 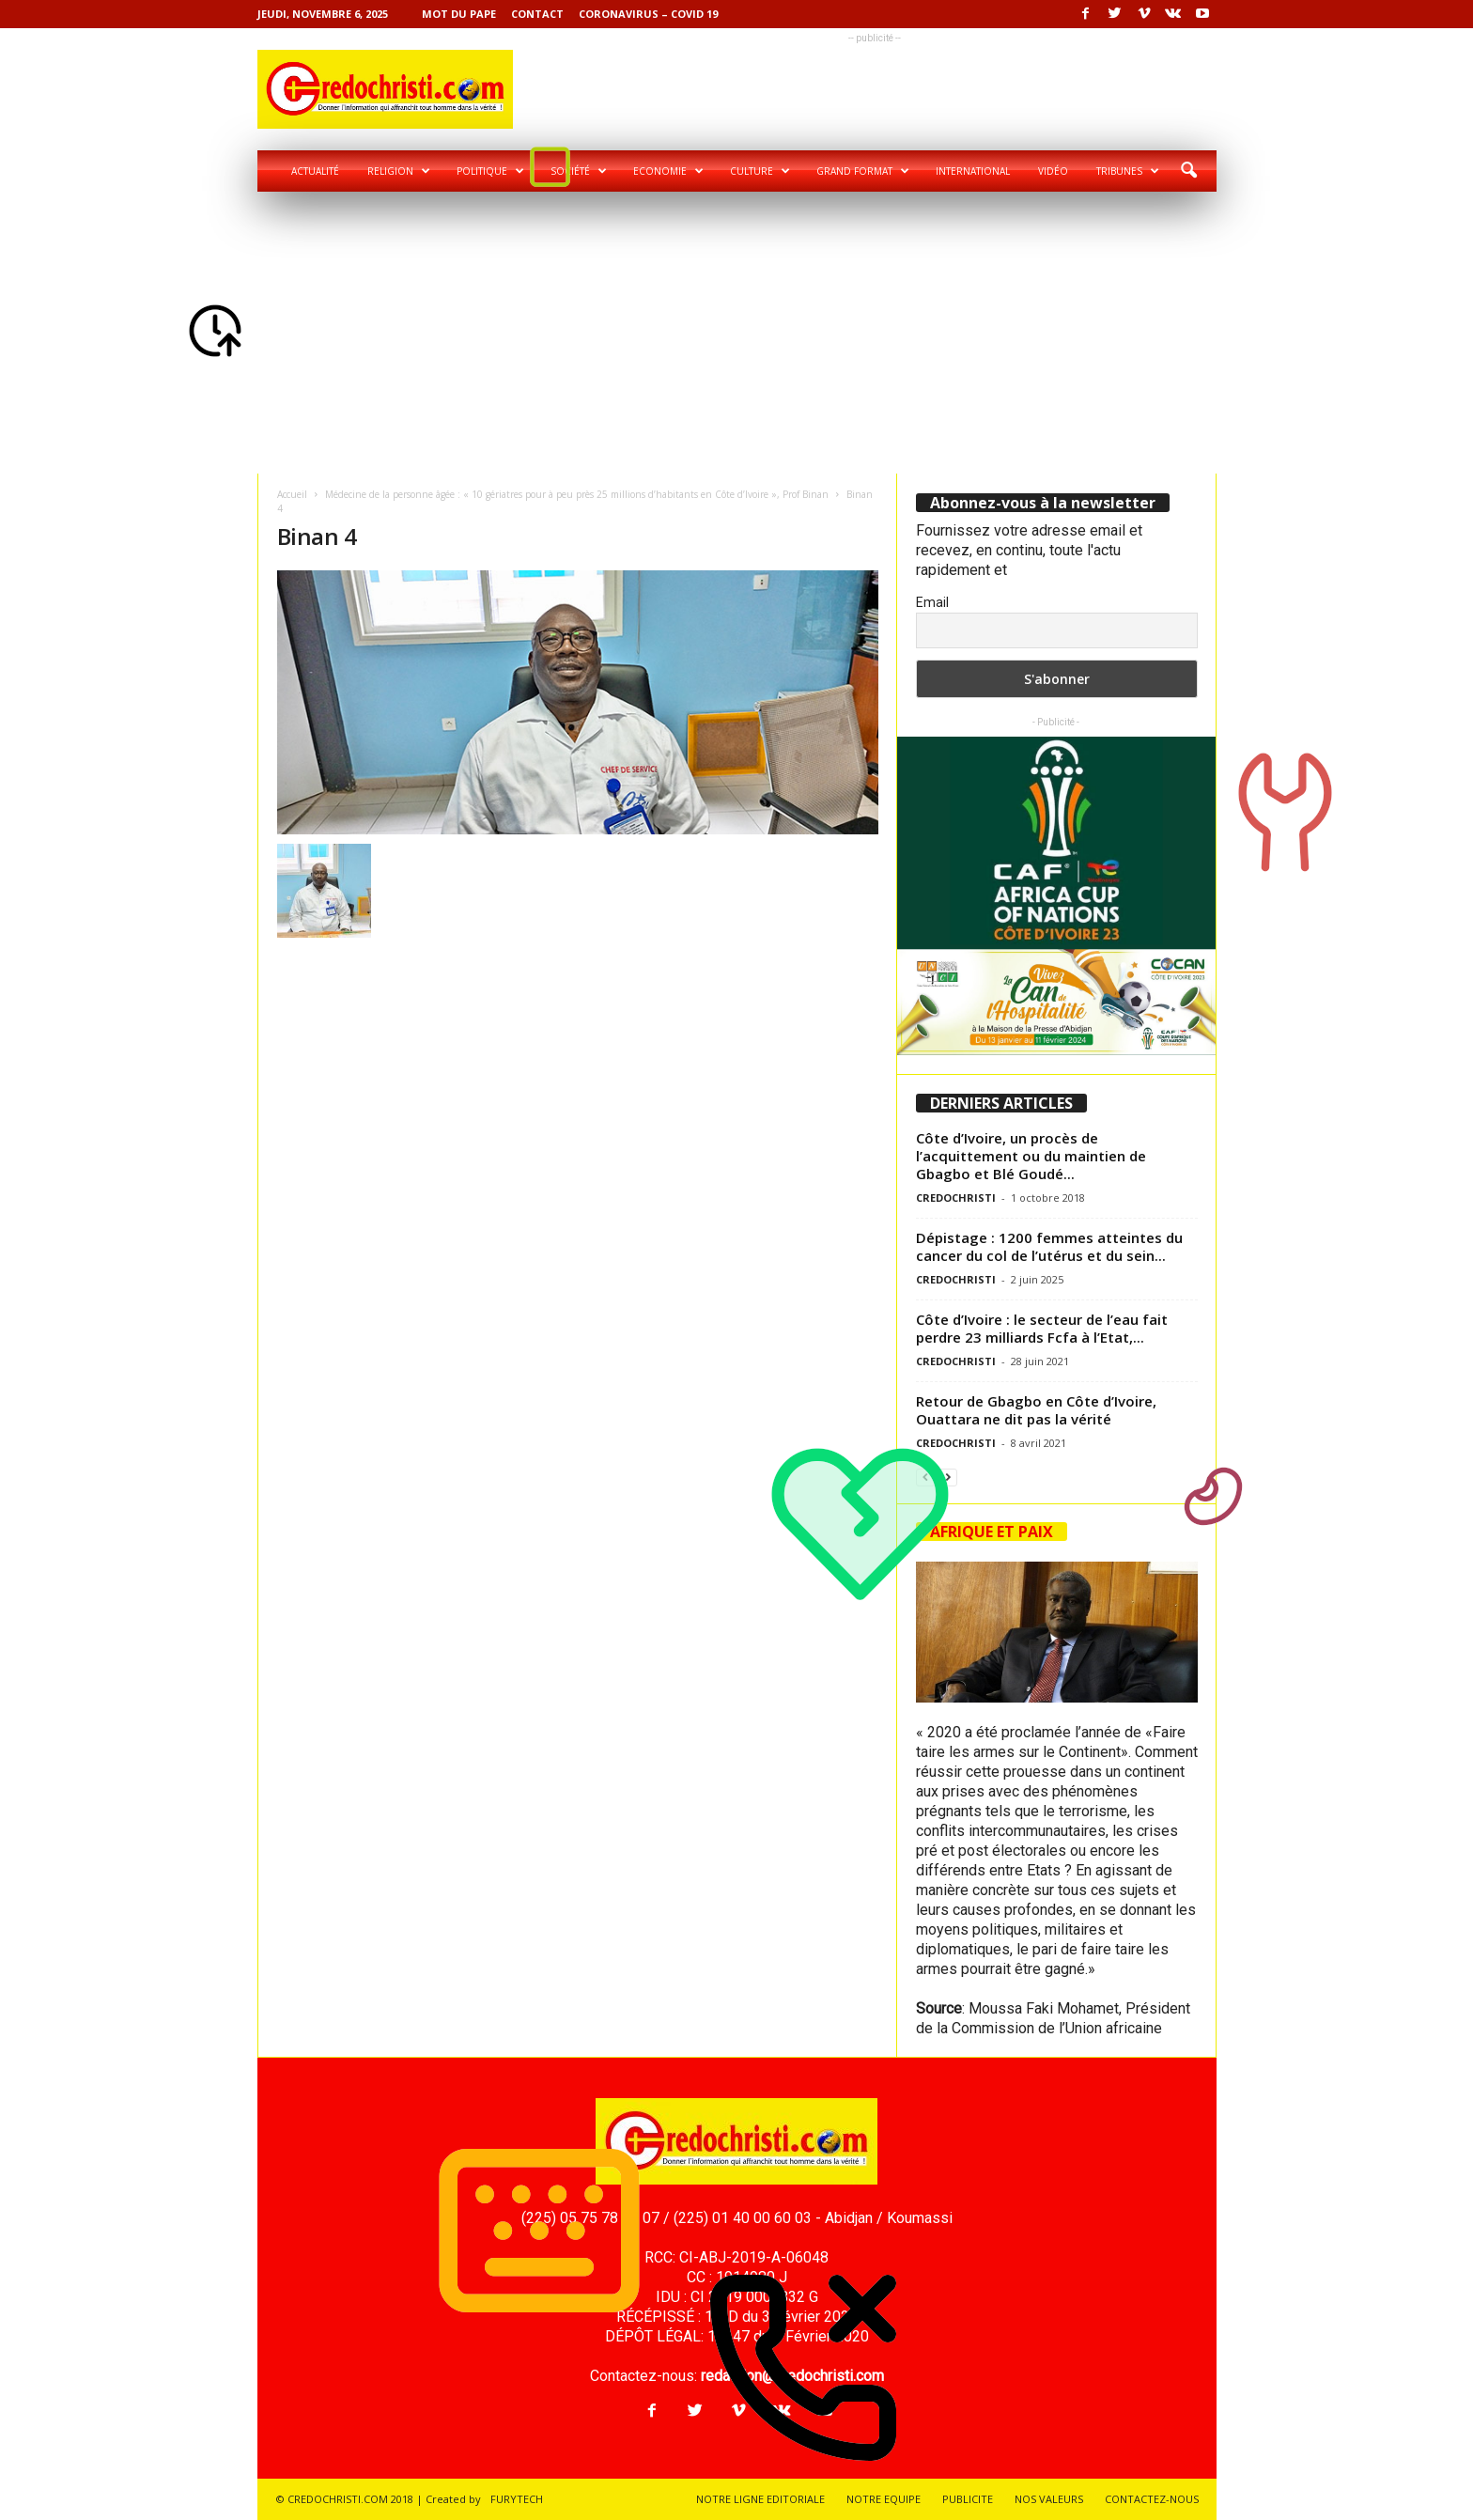 What do you see at coordinates (539, 2231) in the screenshot?
I see `open the on-screen keyboard` at bounding box center [539, 2231].